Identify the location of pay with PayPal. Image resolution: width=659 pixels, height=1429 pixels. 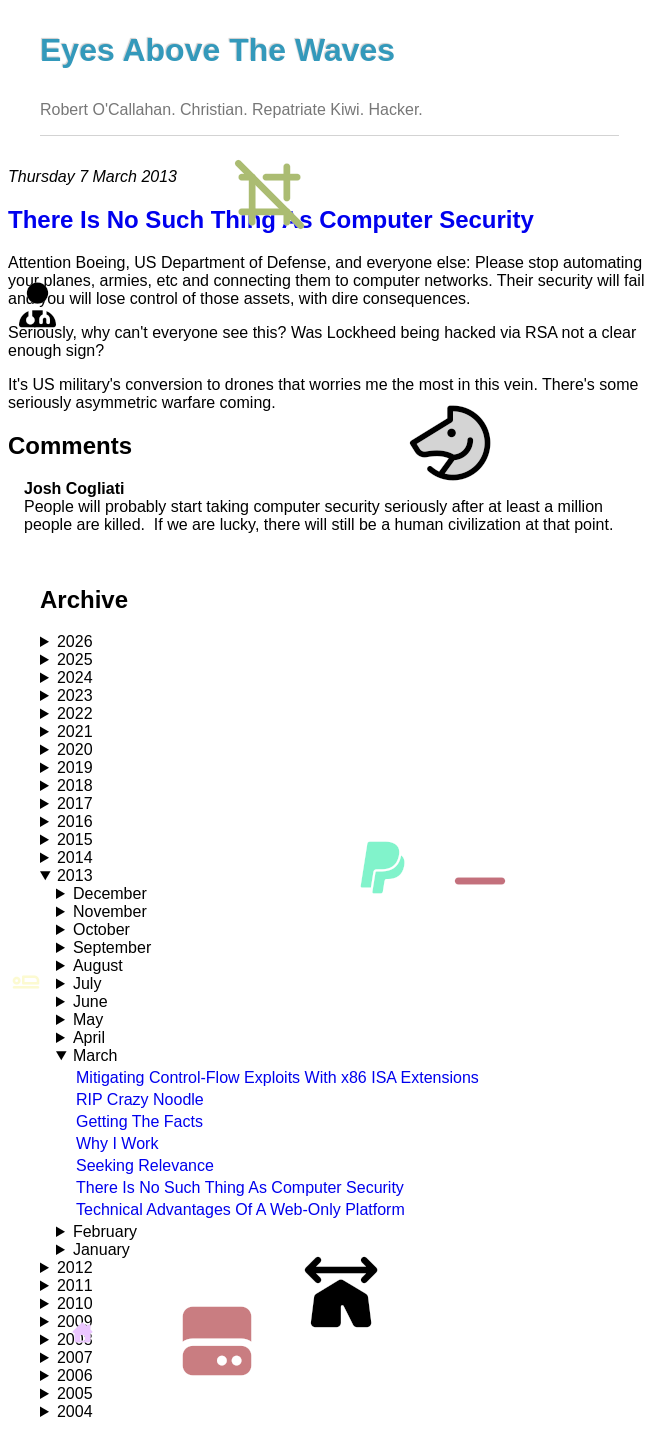
(382, 867).